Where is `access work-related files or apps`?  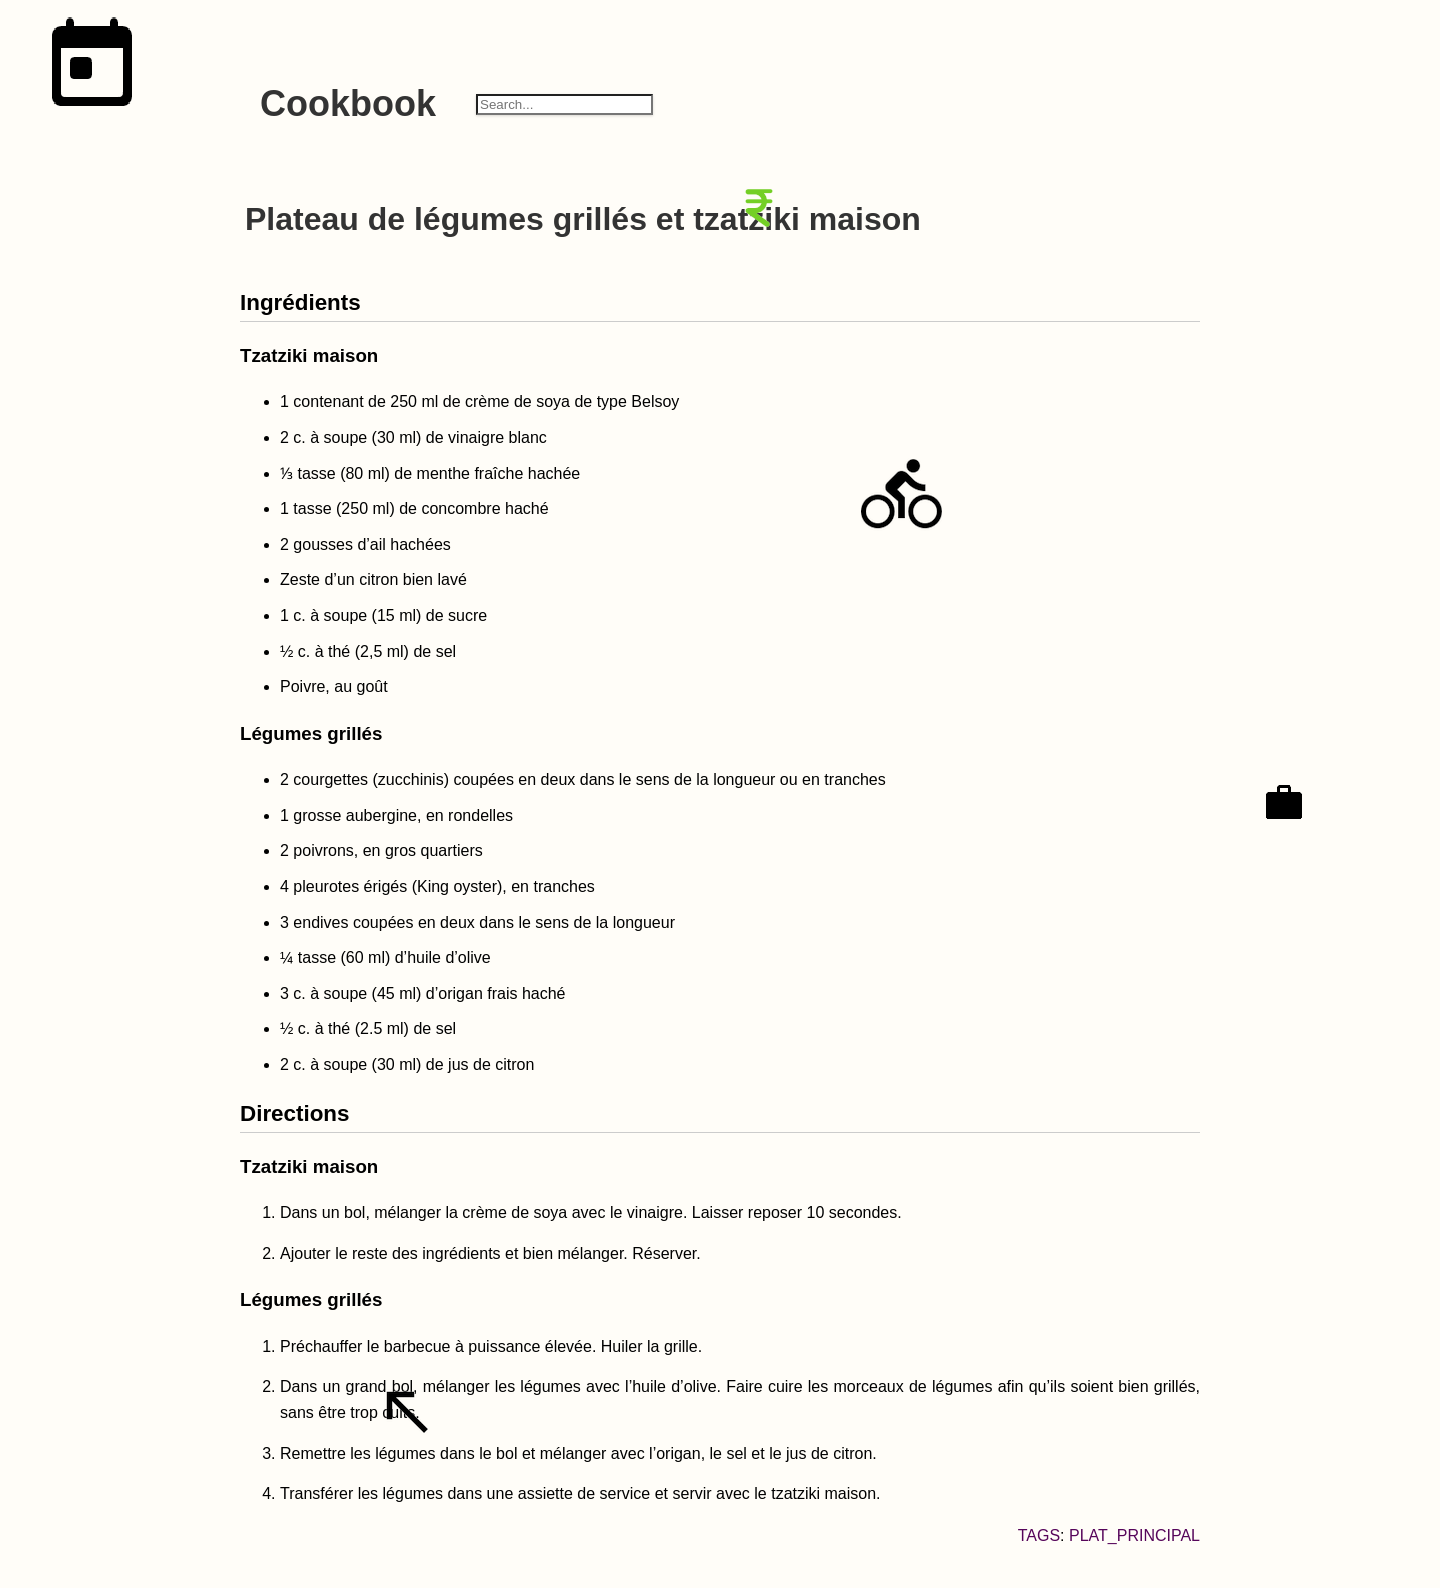
access work-related files or apps is located at coordinates (1284, 803).